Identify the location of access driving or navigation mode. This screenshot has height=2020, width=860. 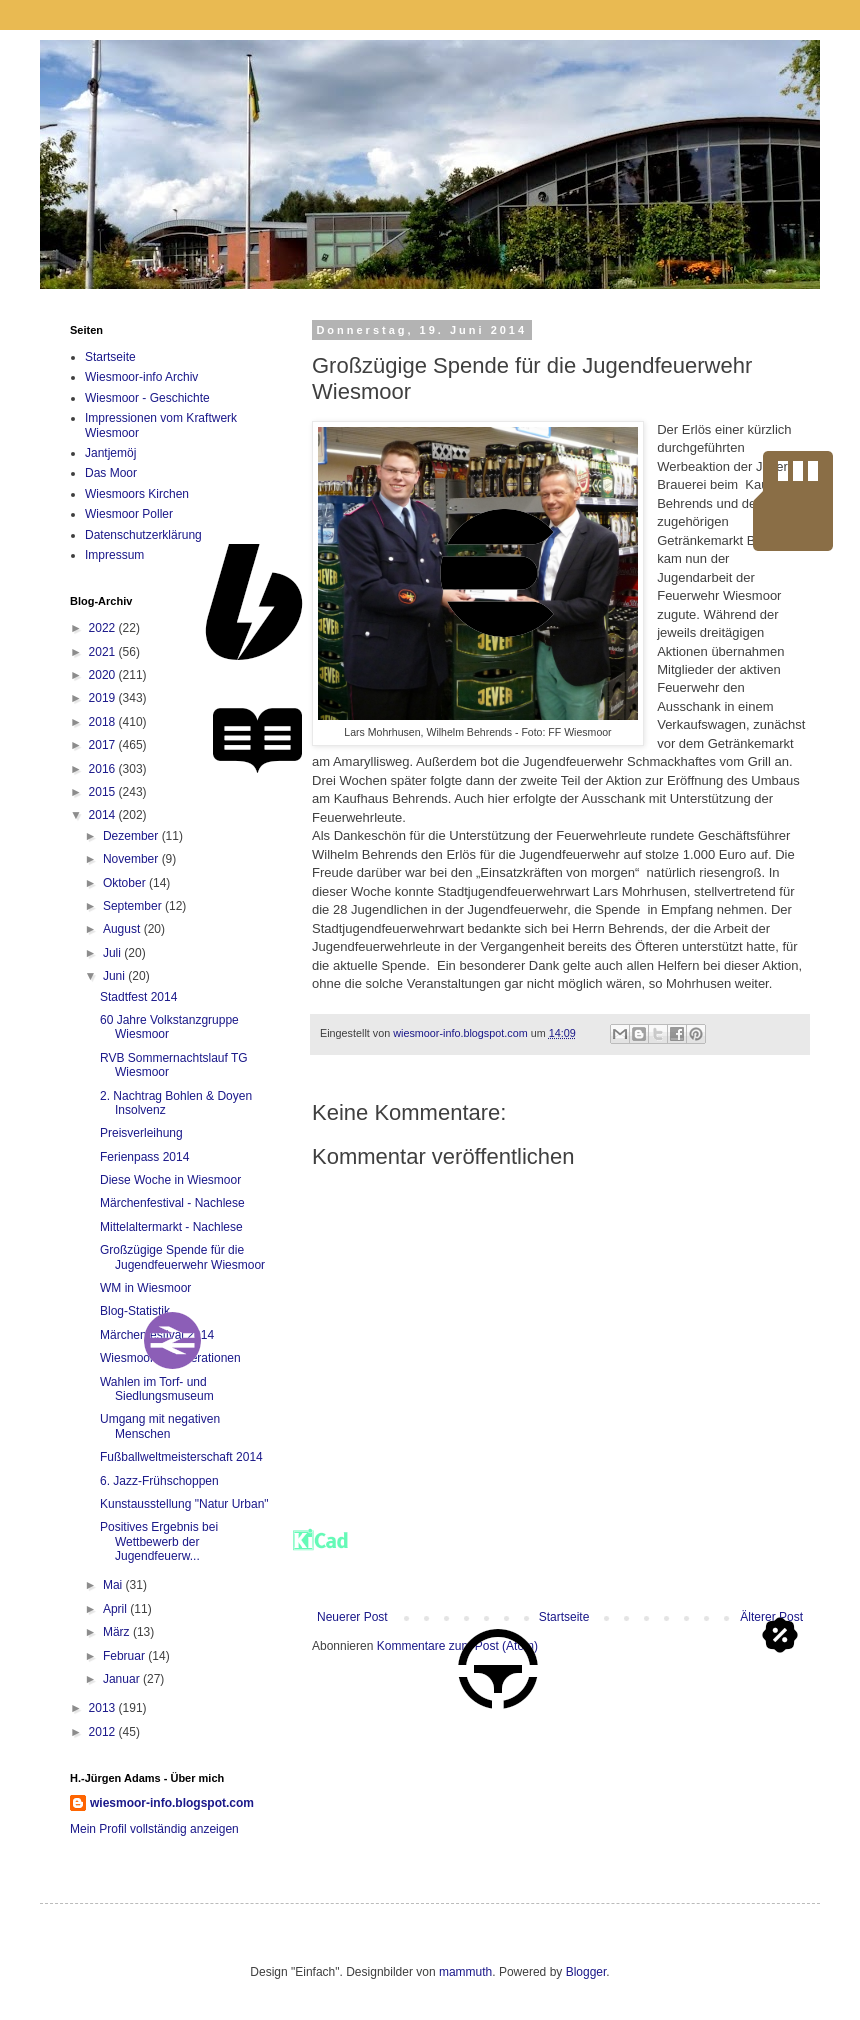
(498, 1669).